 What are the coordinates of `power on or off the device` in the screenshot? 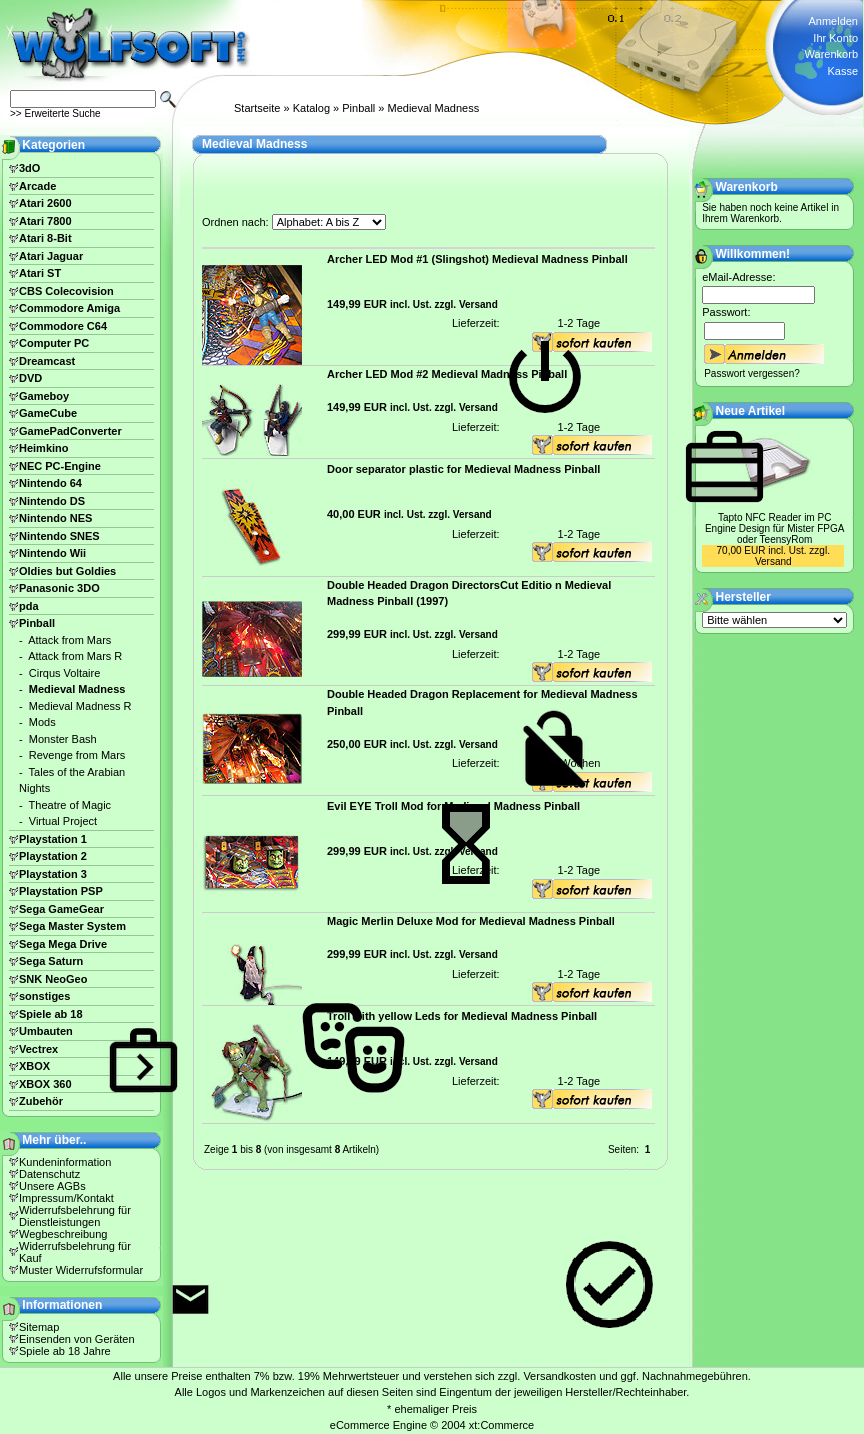 It's located at (545, 377).